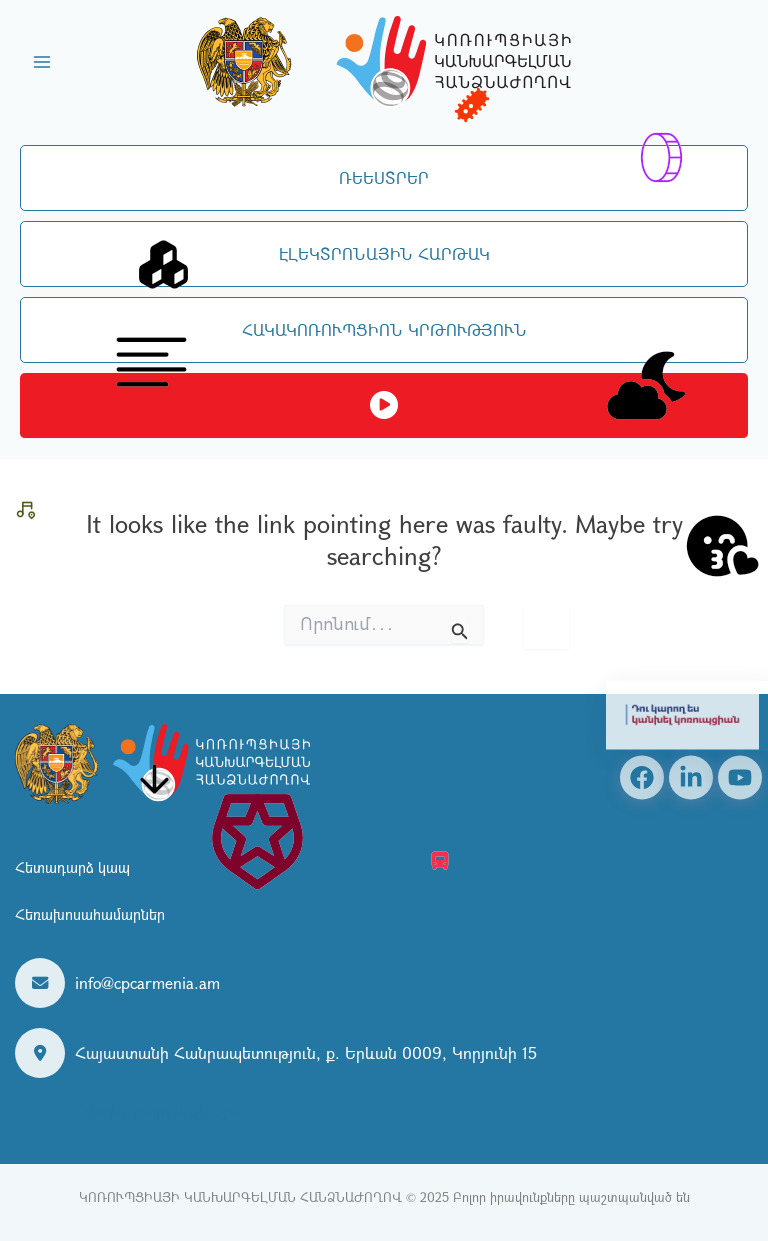 The width and height of the screenshot is (768, 1241). Describe the element at coordinates (661, 157) in the screenshot. I see `view coin or currency balance` at that location.